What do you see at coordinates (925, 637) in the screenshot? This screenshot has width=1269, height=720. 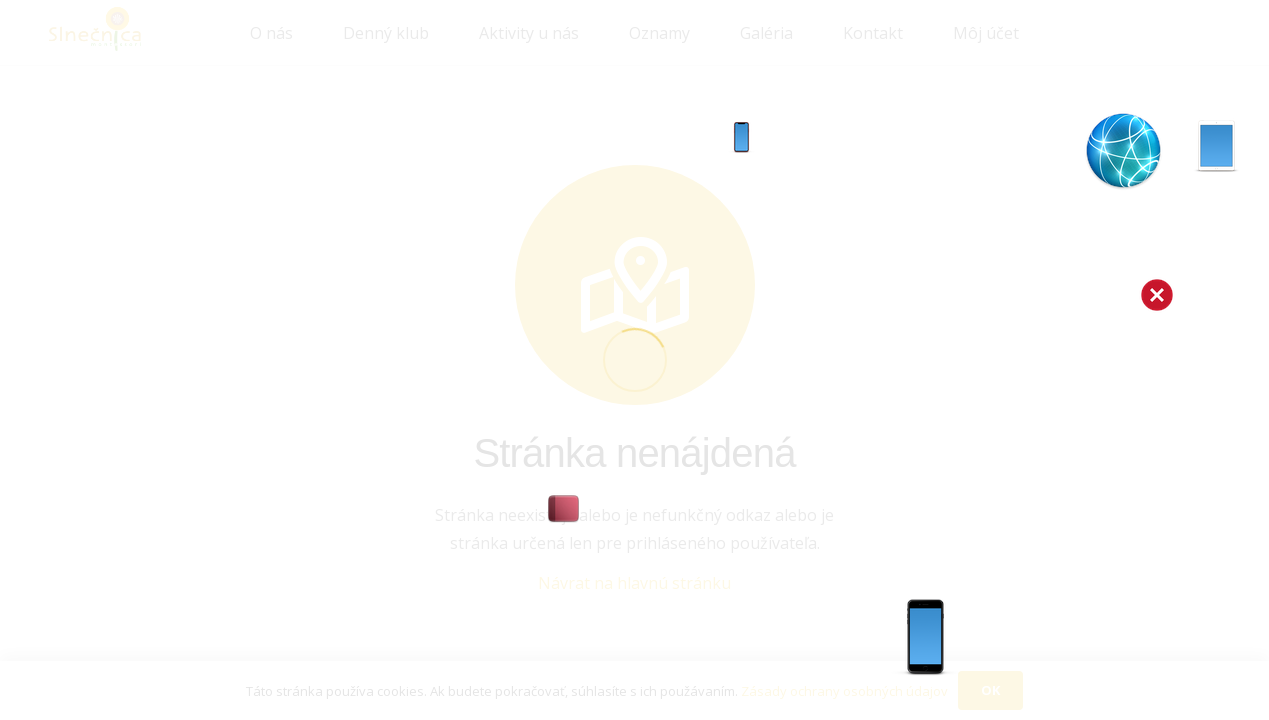 I see `iPhone 7 Plus device icon` at bounding box center [925, 637].